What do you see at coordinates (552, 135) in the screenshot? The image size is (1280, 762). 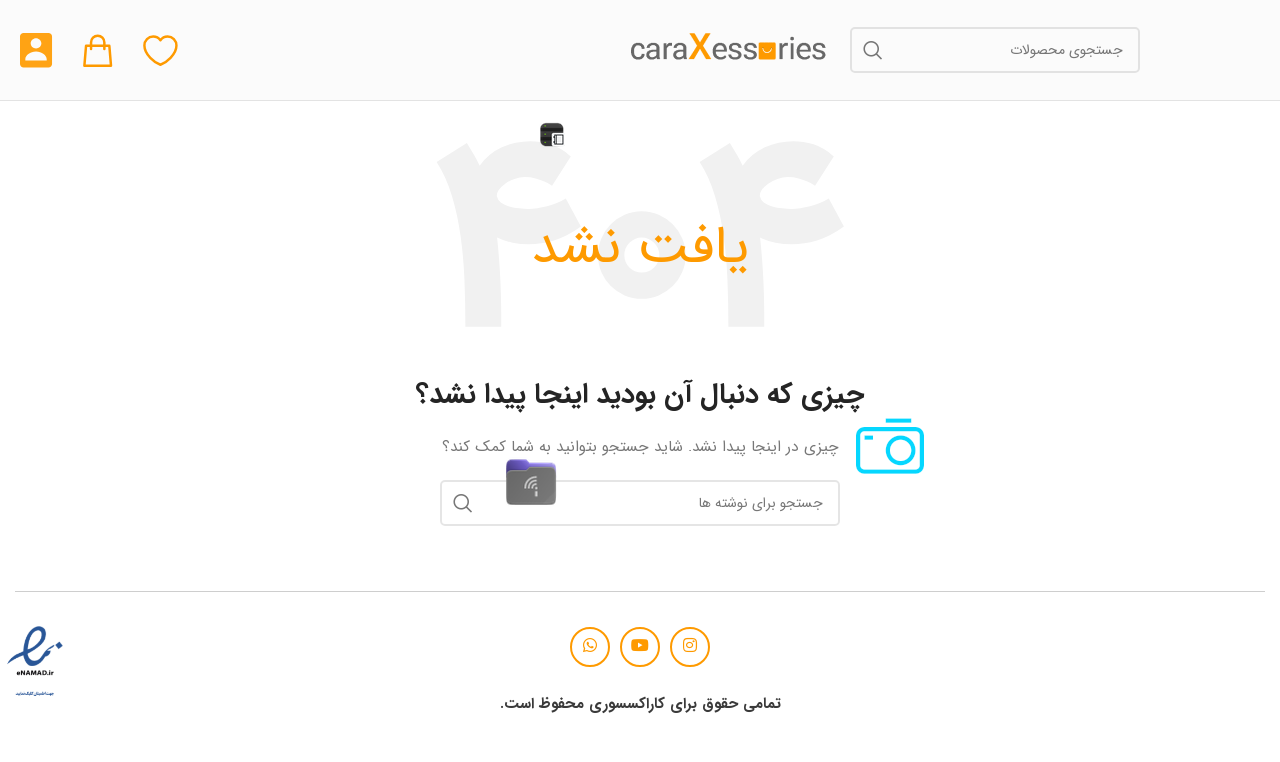 I see `configure LDAP server connection settings` at bounding box center [552, 135].